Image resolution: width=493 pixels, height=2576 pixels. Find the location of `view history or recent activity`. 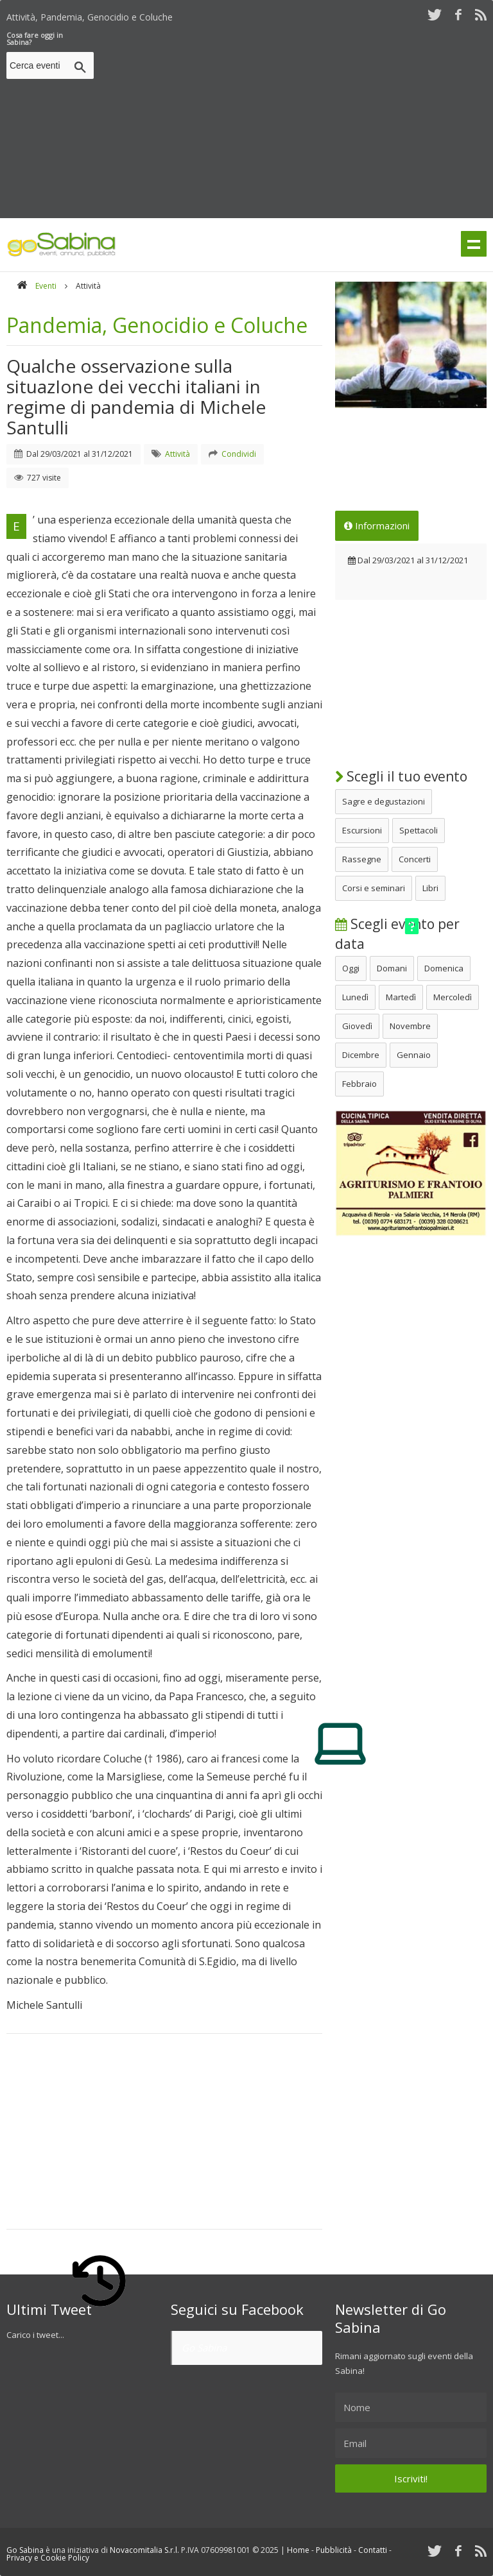

view history or recent activity is located at coordinates (100, 2281).